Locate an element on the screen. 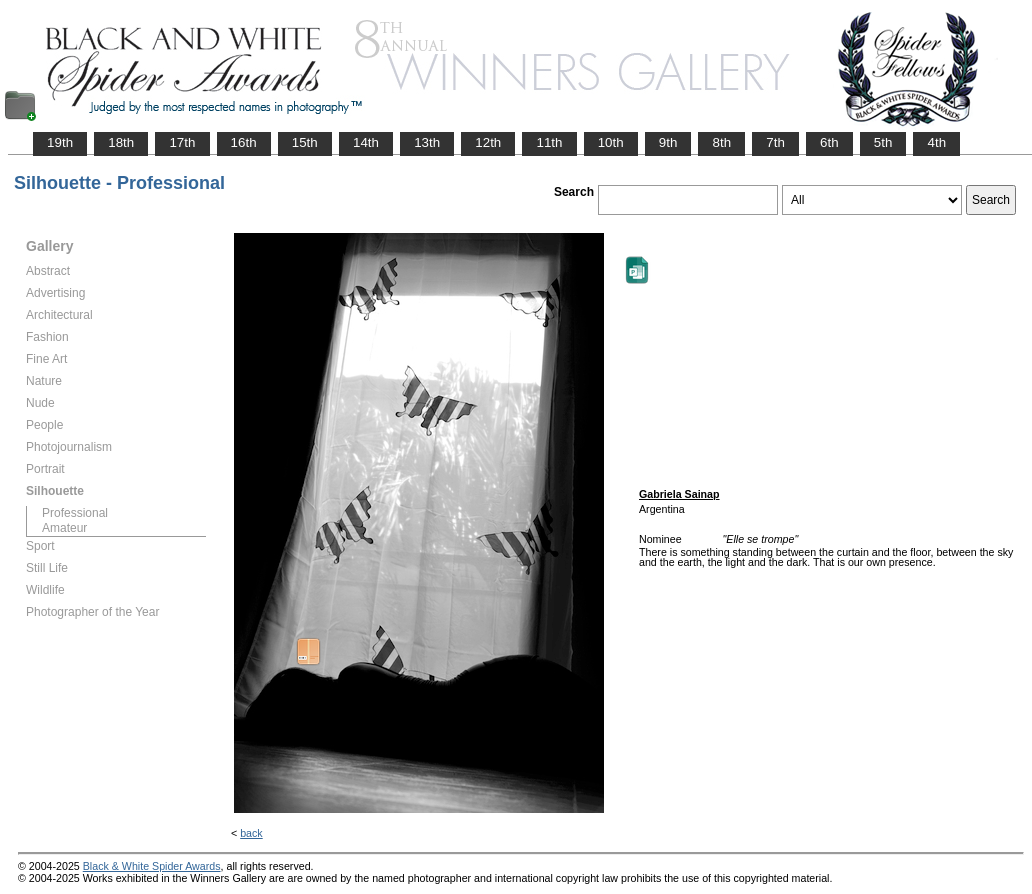 The height and width of the screenshot is (894, 1032). microsoft publisher document file is located at coordinates (637, 270).